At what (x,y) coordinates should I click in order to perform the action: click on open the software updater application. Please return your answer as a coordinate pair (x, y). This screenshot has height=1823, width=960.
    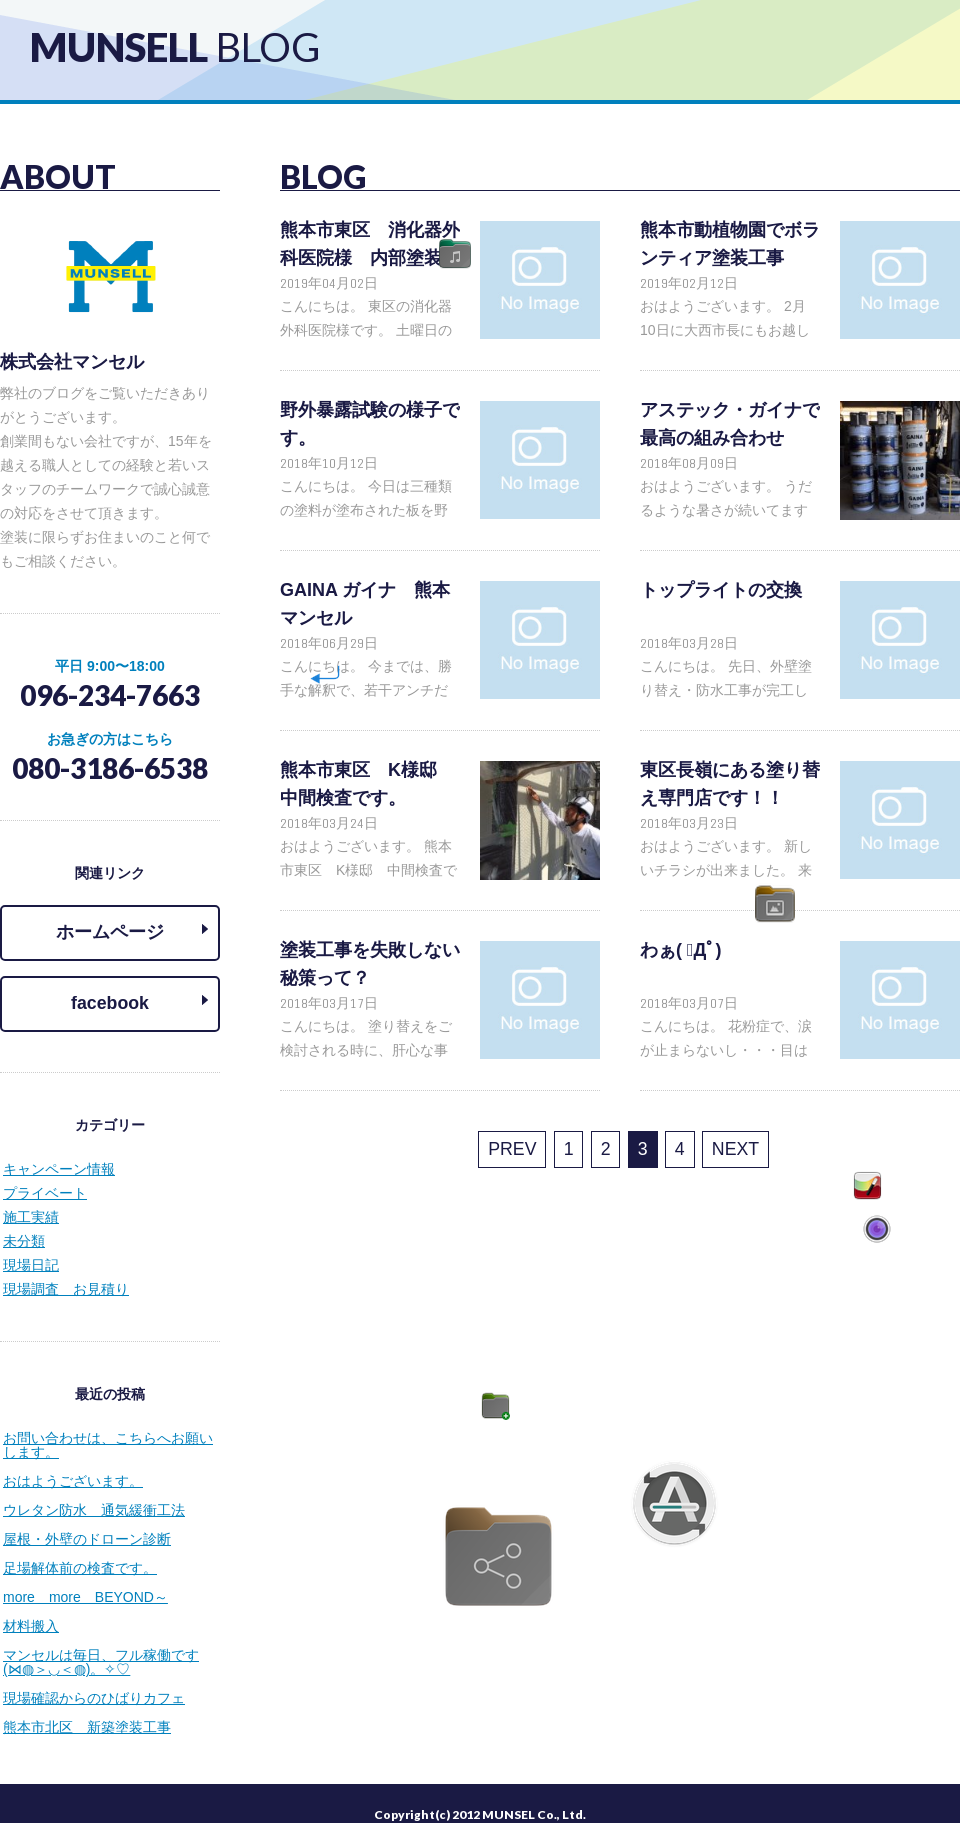
    Looking at the image, I should click on (674, 1503).